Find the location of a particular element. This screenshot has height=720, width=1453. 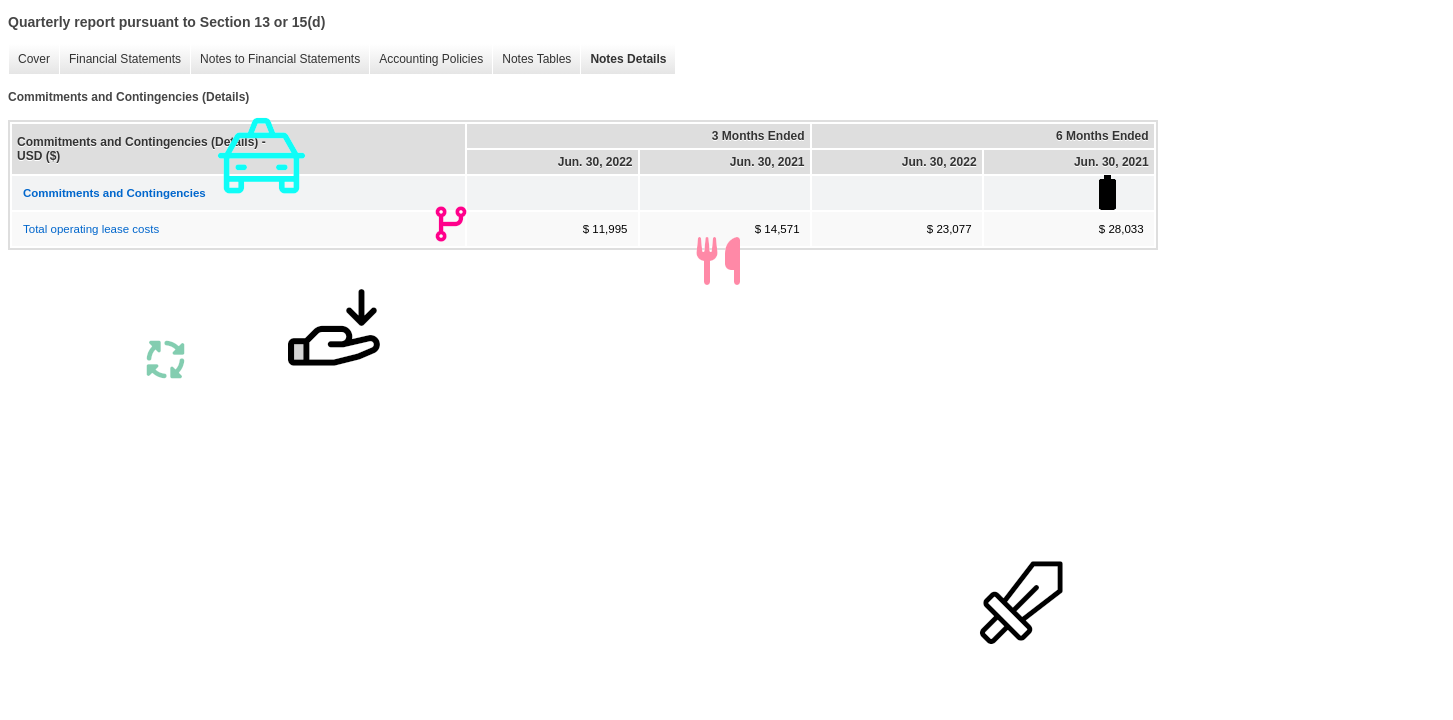

access combat or battle features is located at coordinates (1023, 601).